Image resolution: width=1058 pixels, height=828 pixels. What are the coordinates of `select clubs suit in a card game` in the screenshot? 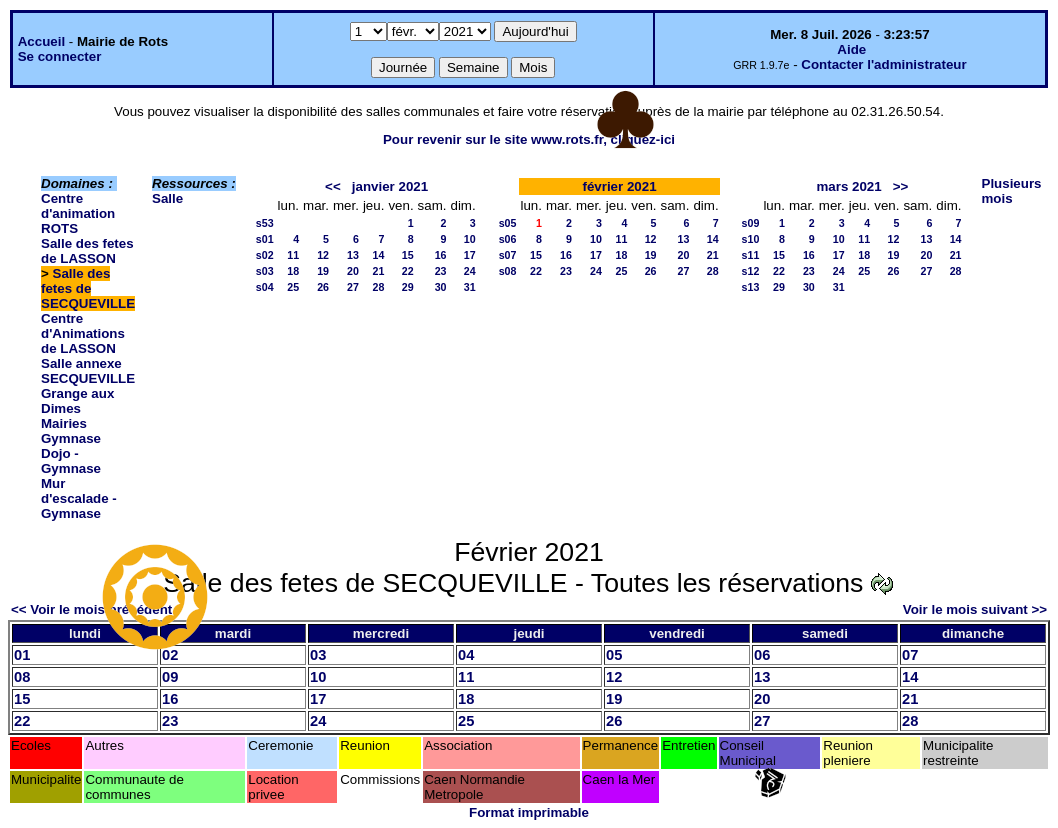 It's located at (625, 119).